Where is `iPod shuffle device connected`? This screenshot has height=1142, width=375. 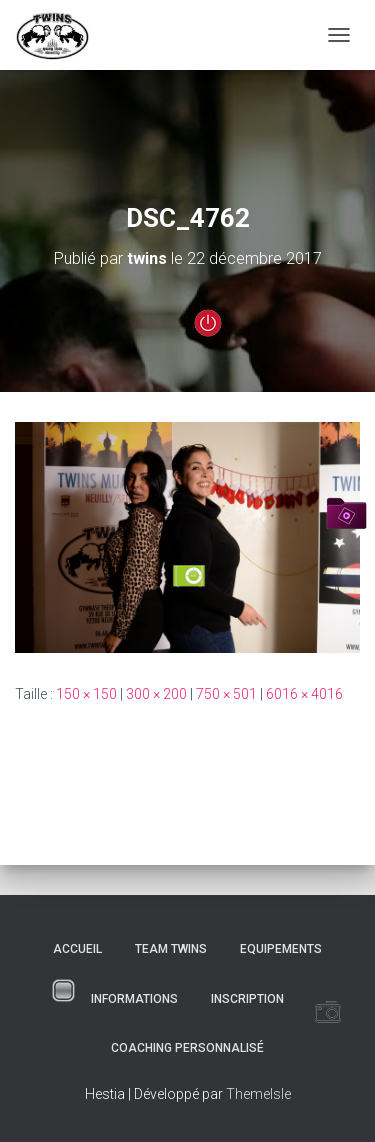 iPod shuffle device connected is located at coordinates (189, 570).